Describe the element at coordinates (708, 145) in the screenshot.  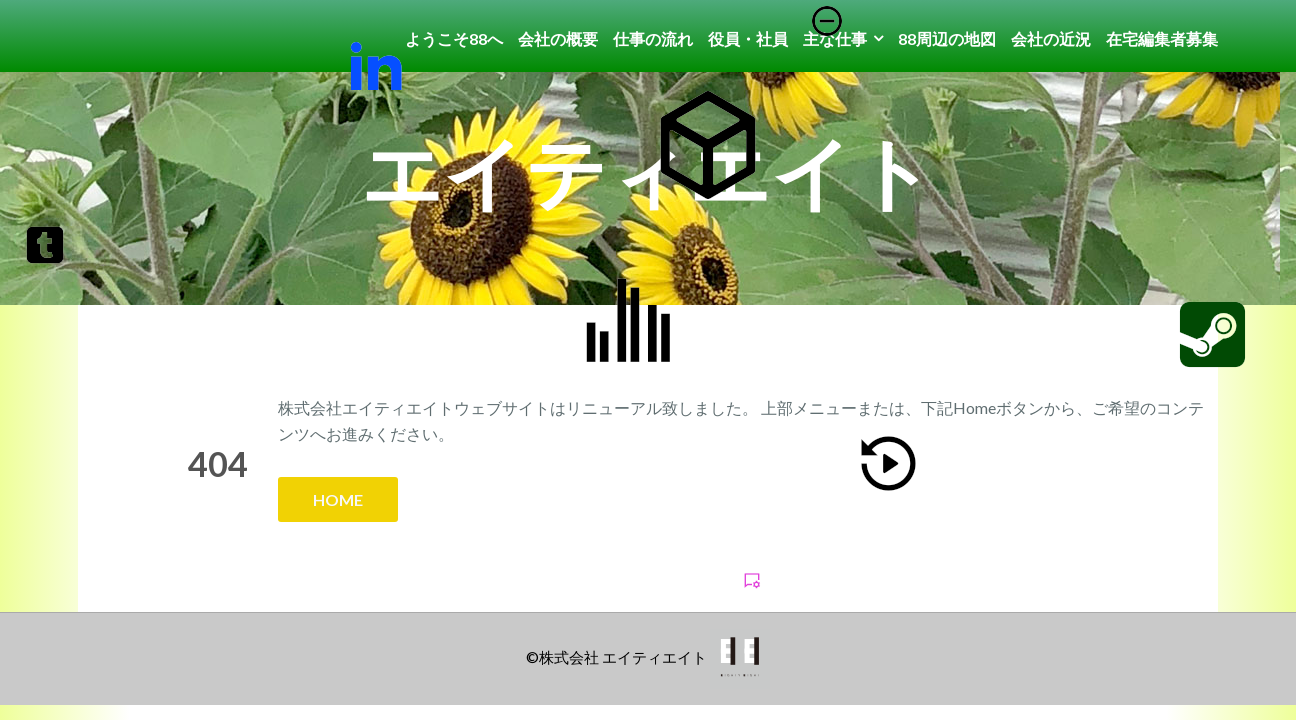
I see `open Hack The Box platform` at that location.